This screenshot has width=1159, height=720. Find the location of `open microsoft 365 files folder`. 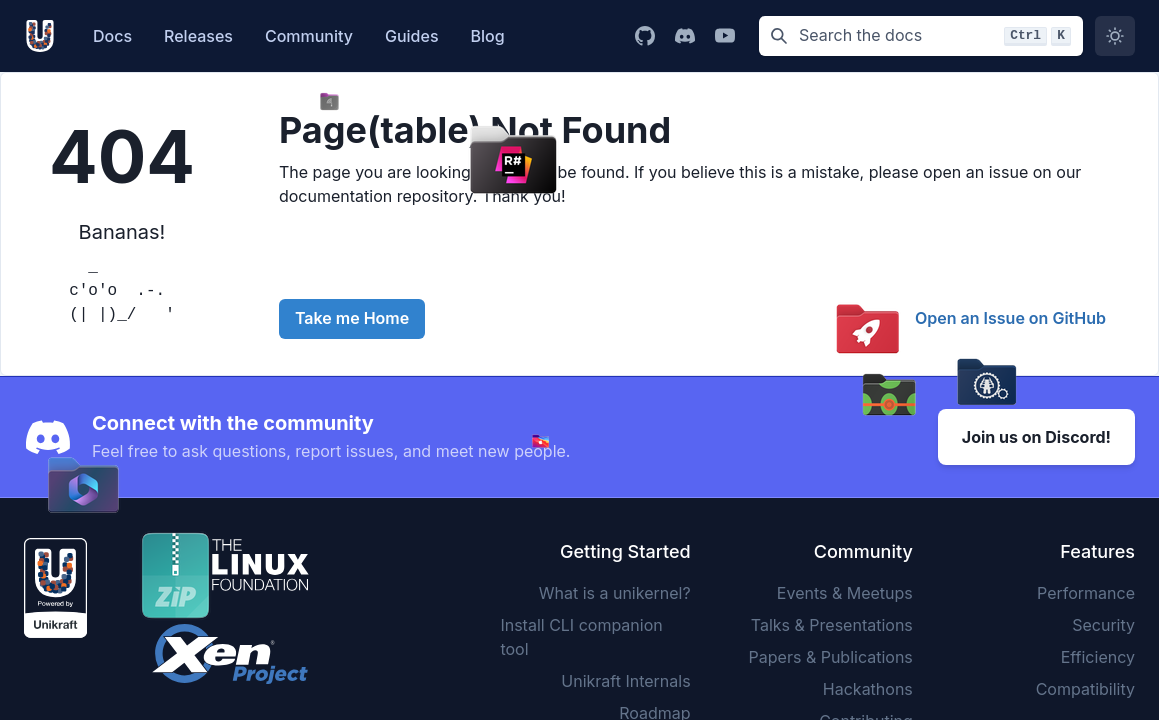

open microsoft 365 files folder is located at coordinates (83, 487).